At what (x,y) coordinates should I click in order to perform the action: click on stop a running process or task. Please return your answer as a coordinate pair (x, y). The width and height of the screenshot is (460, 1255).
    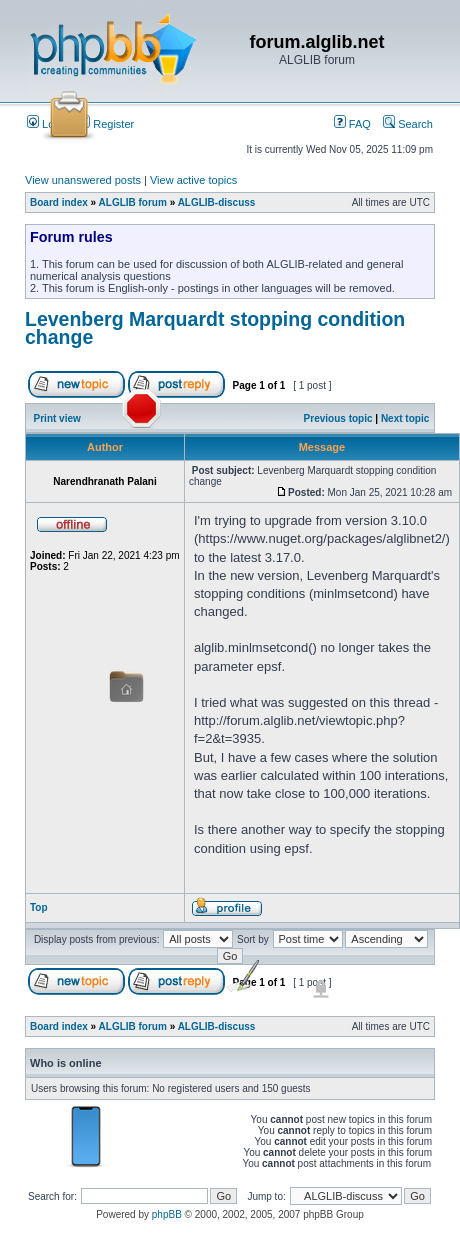
    Looking at the image, I should click on (141, 408).